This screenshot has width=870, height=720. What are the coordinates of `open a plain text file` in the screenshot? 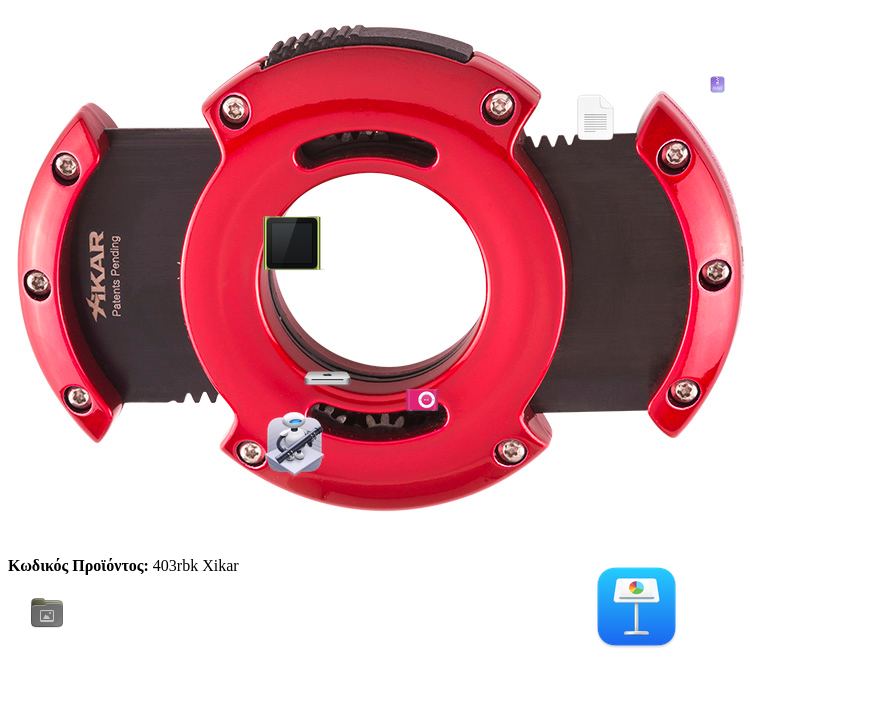 It's located at (595, 117).